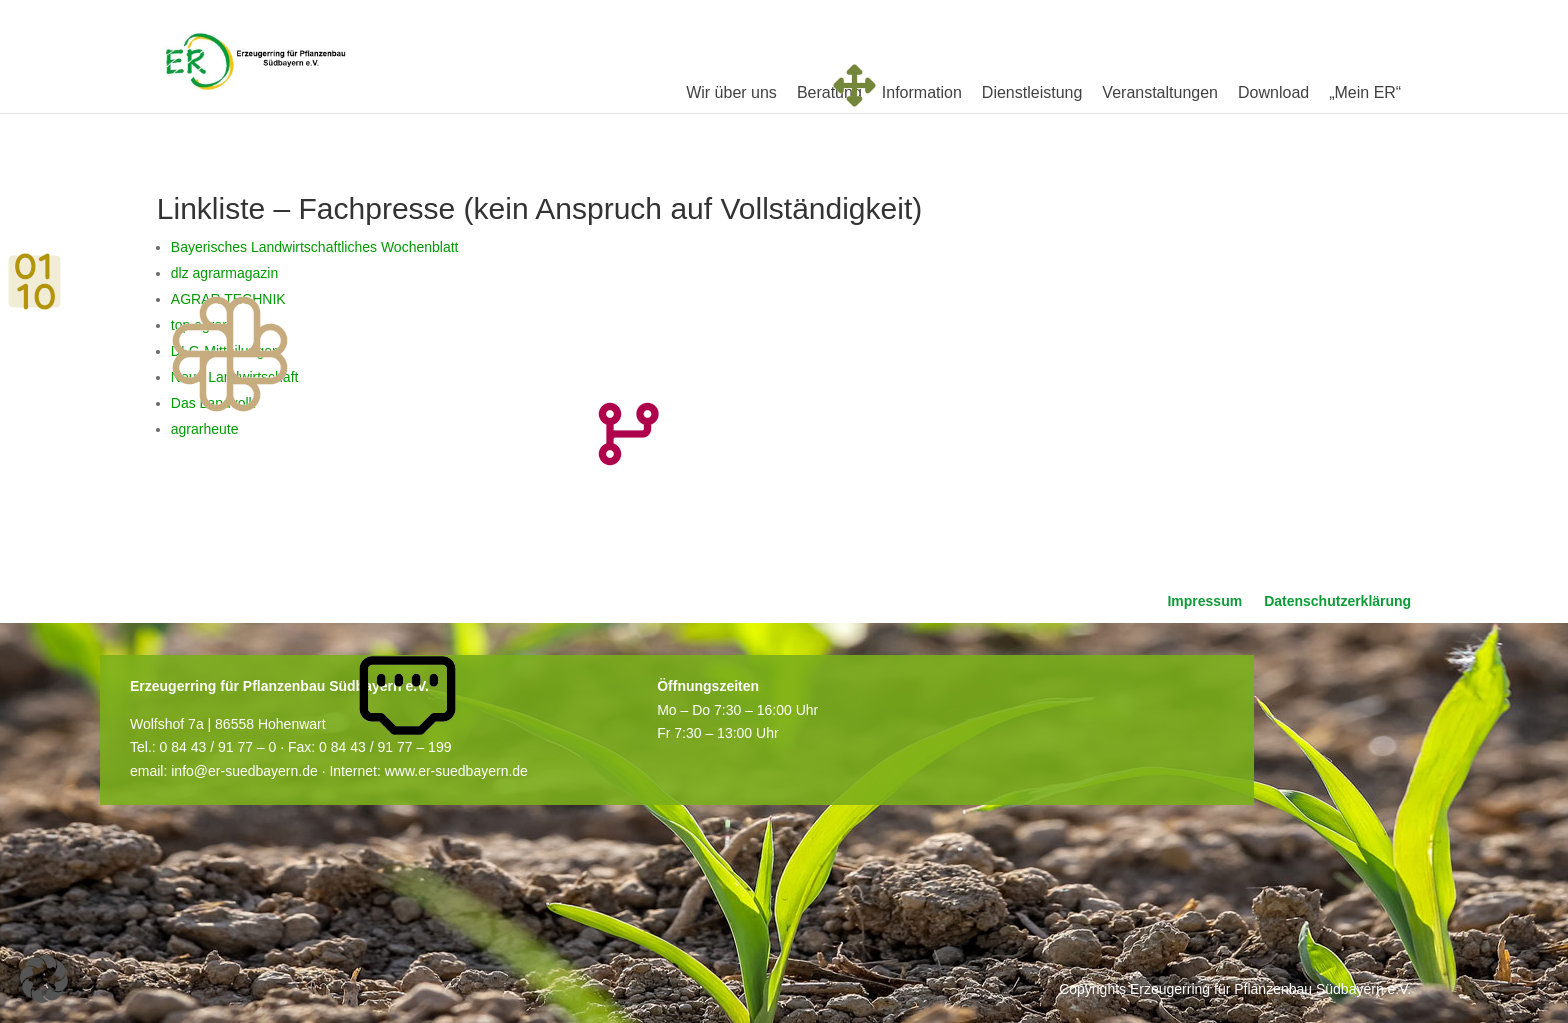 The image size is (1568, 1023). What do you see at coordinates (230, 354) in the screenshot?
I see `open slack` at bounding box center [230, 354].